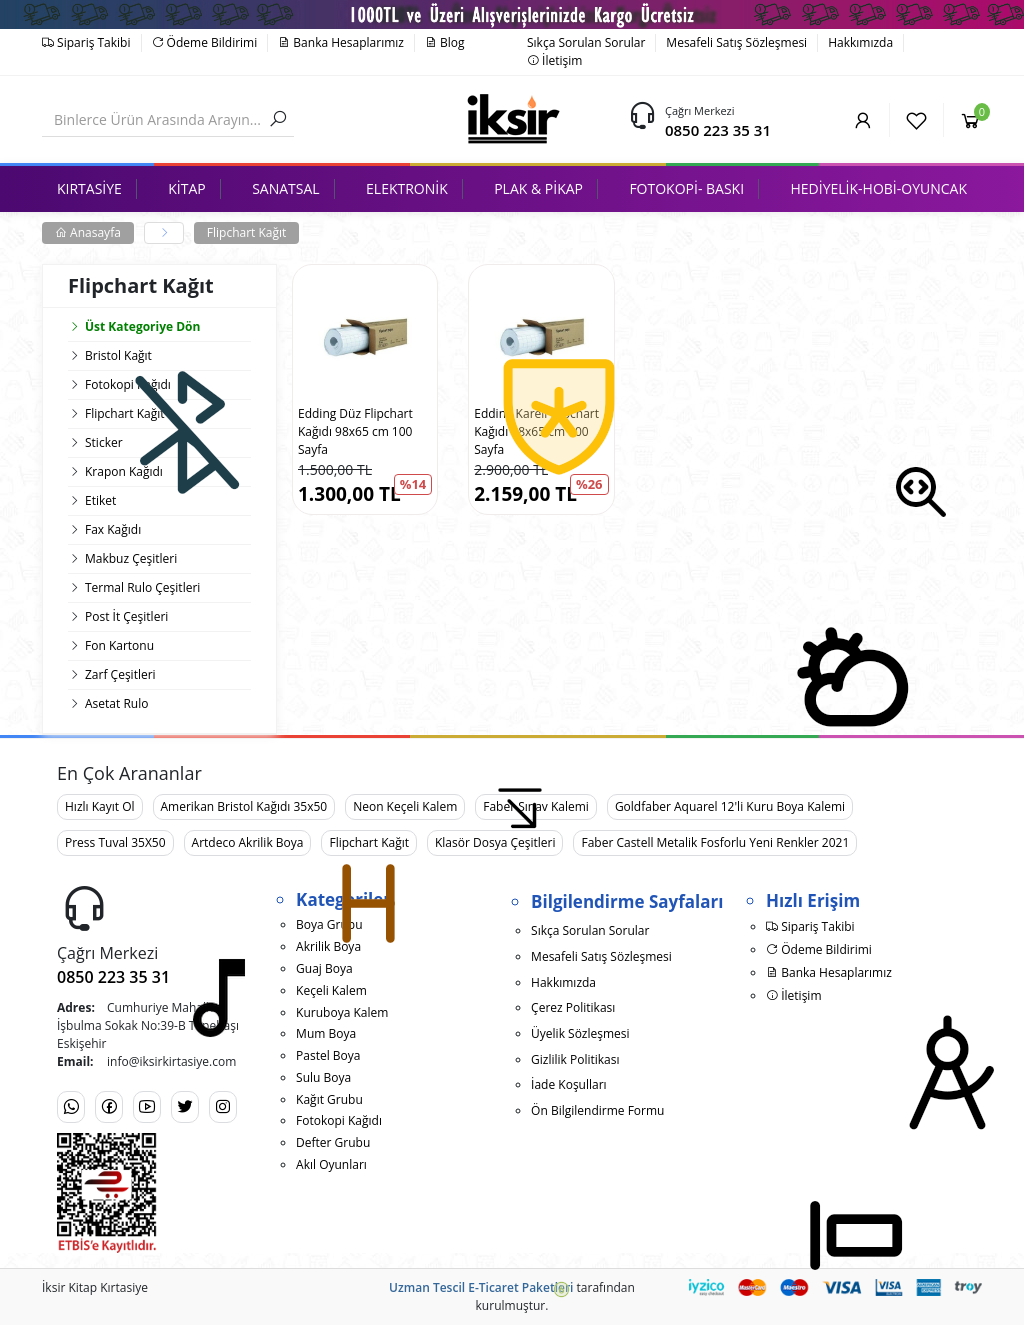 The height and width of the screenshot is (1325, 1024). Describe the element at coordinates (921, 492) in the screenshot. I see `inspect or zoom into code` at that location.